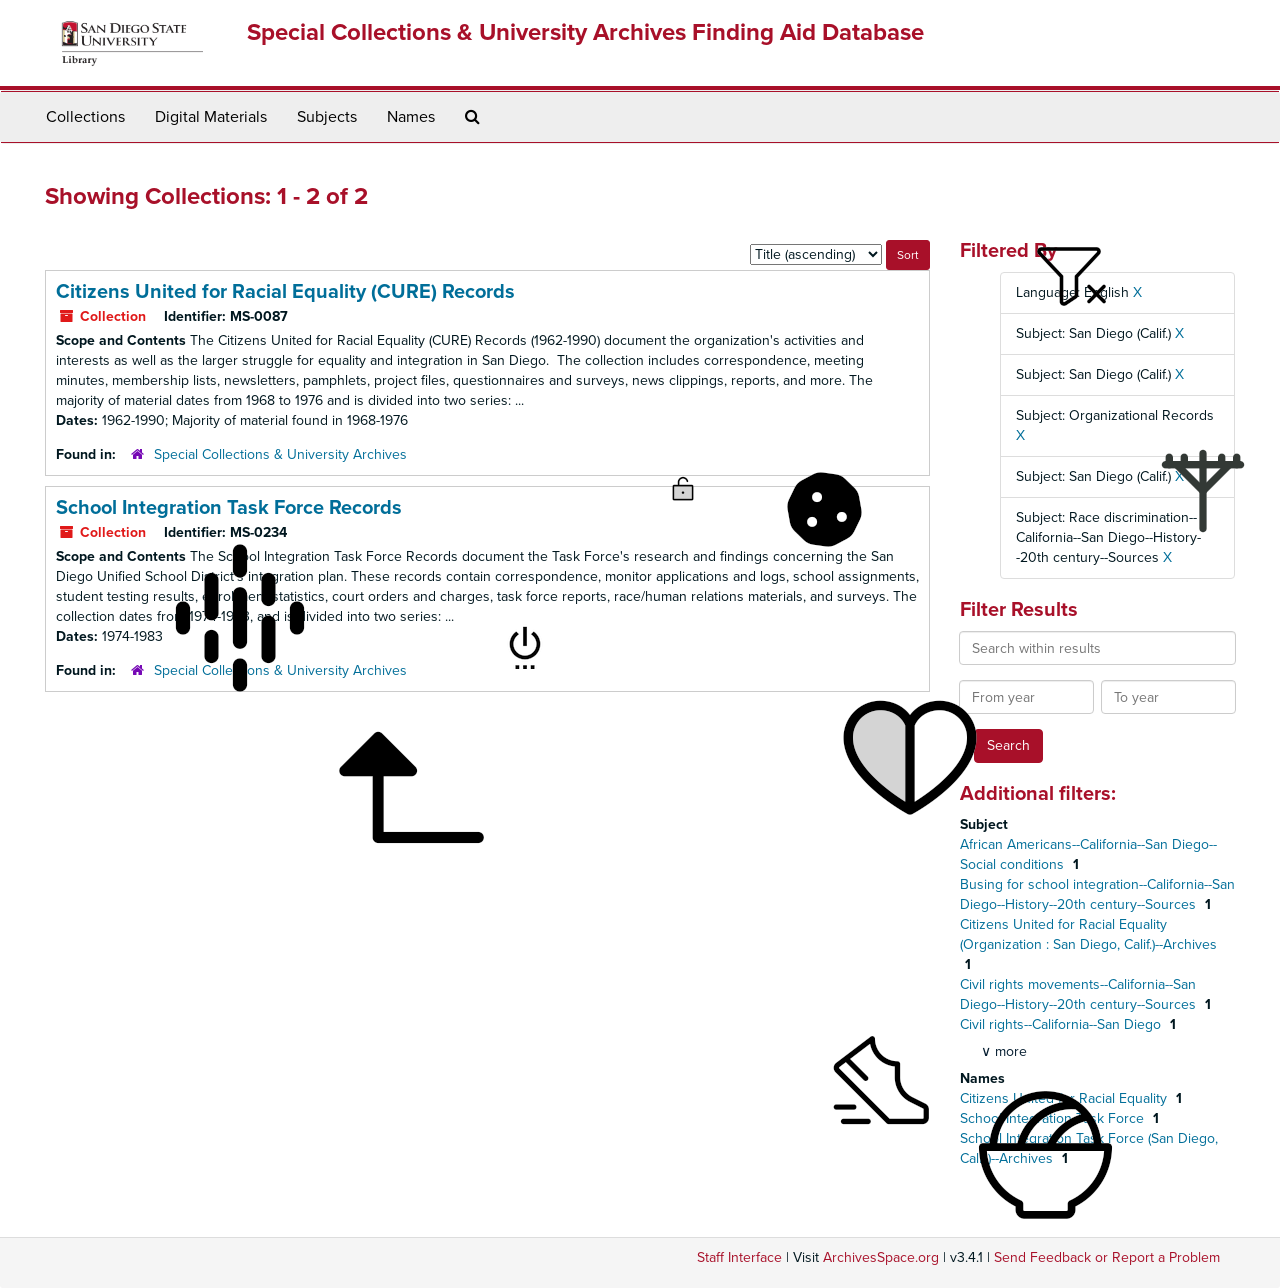  What do you see at coordinates (240, 618) in the screenshot?
I see `open google podcasts app` at bounding box center [240, 618].